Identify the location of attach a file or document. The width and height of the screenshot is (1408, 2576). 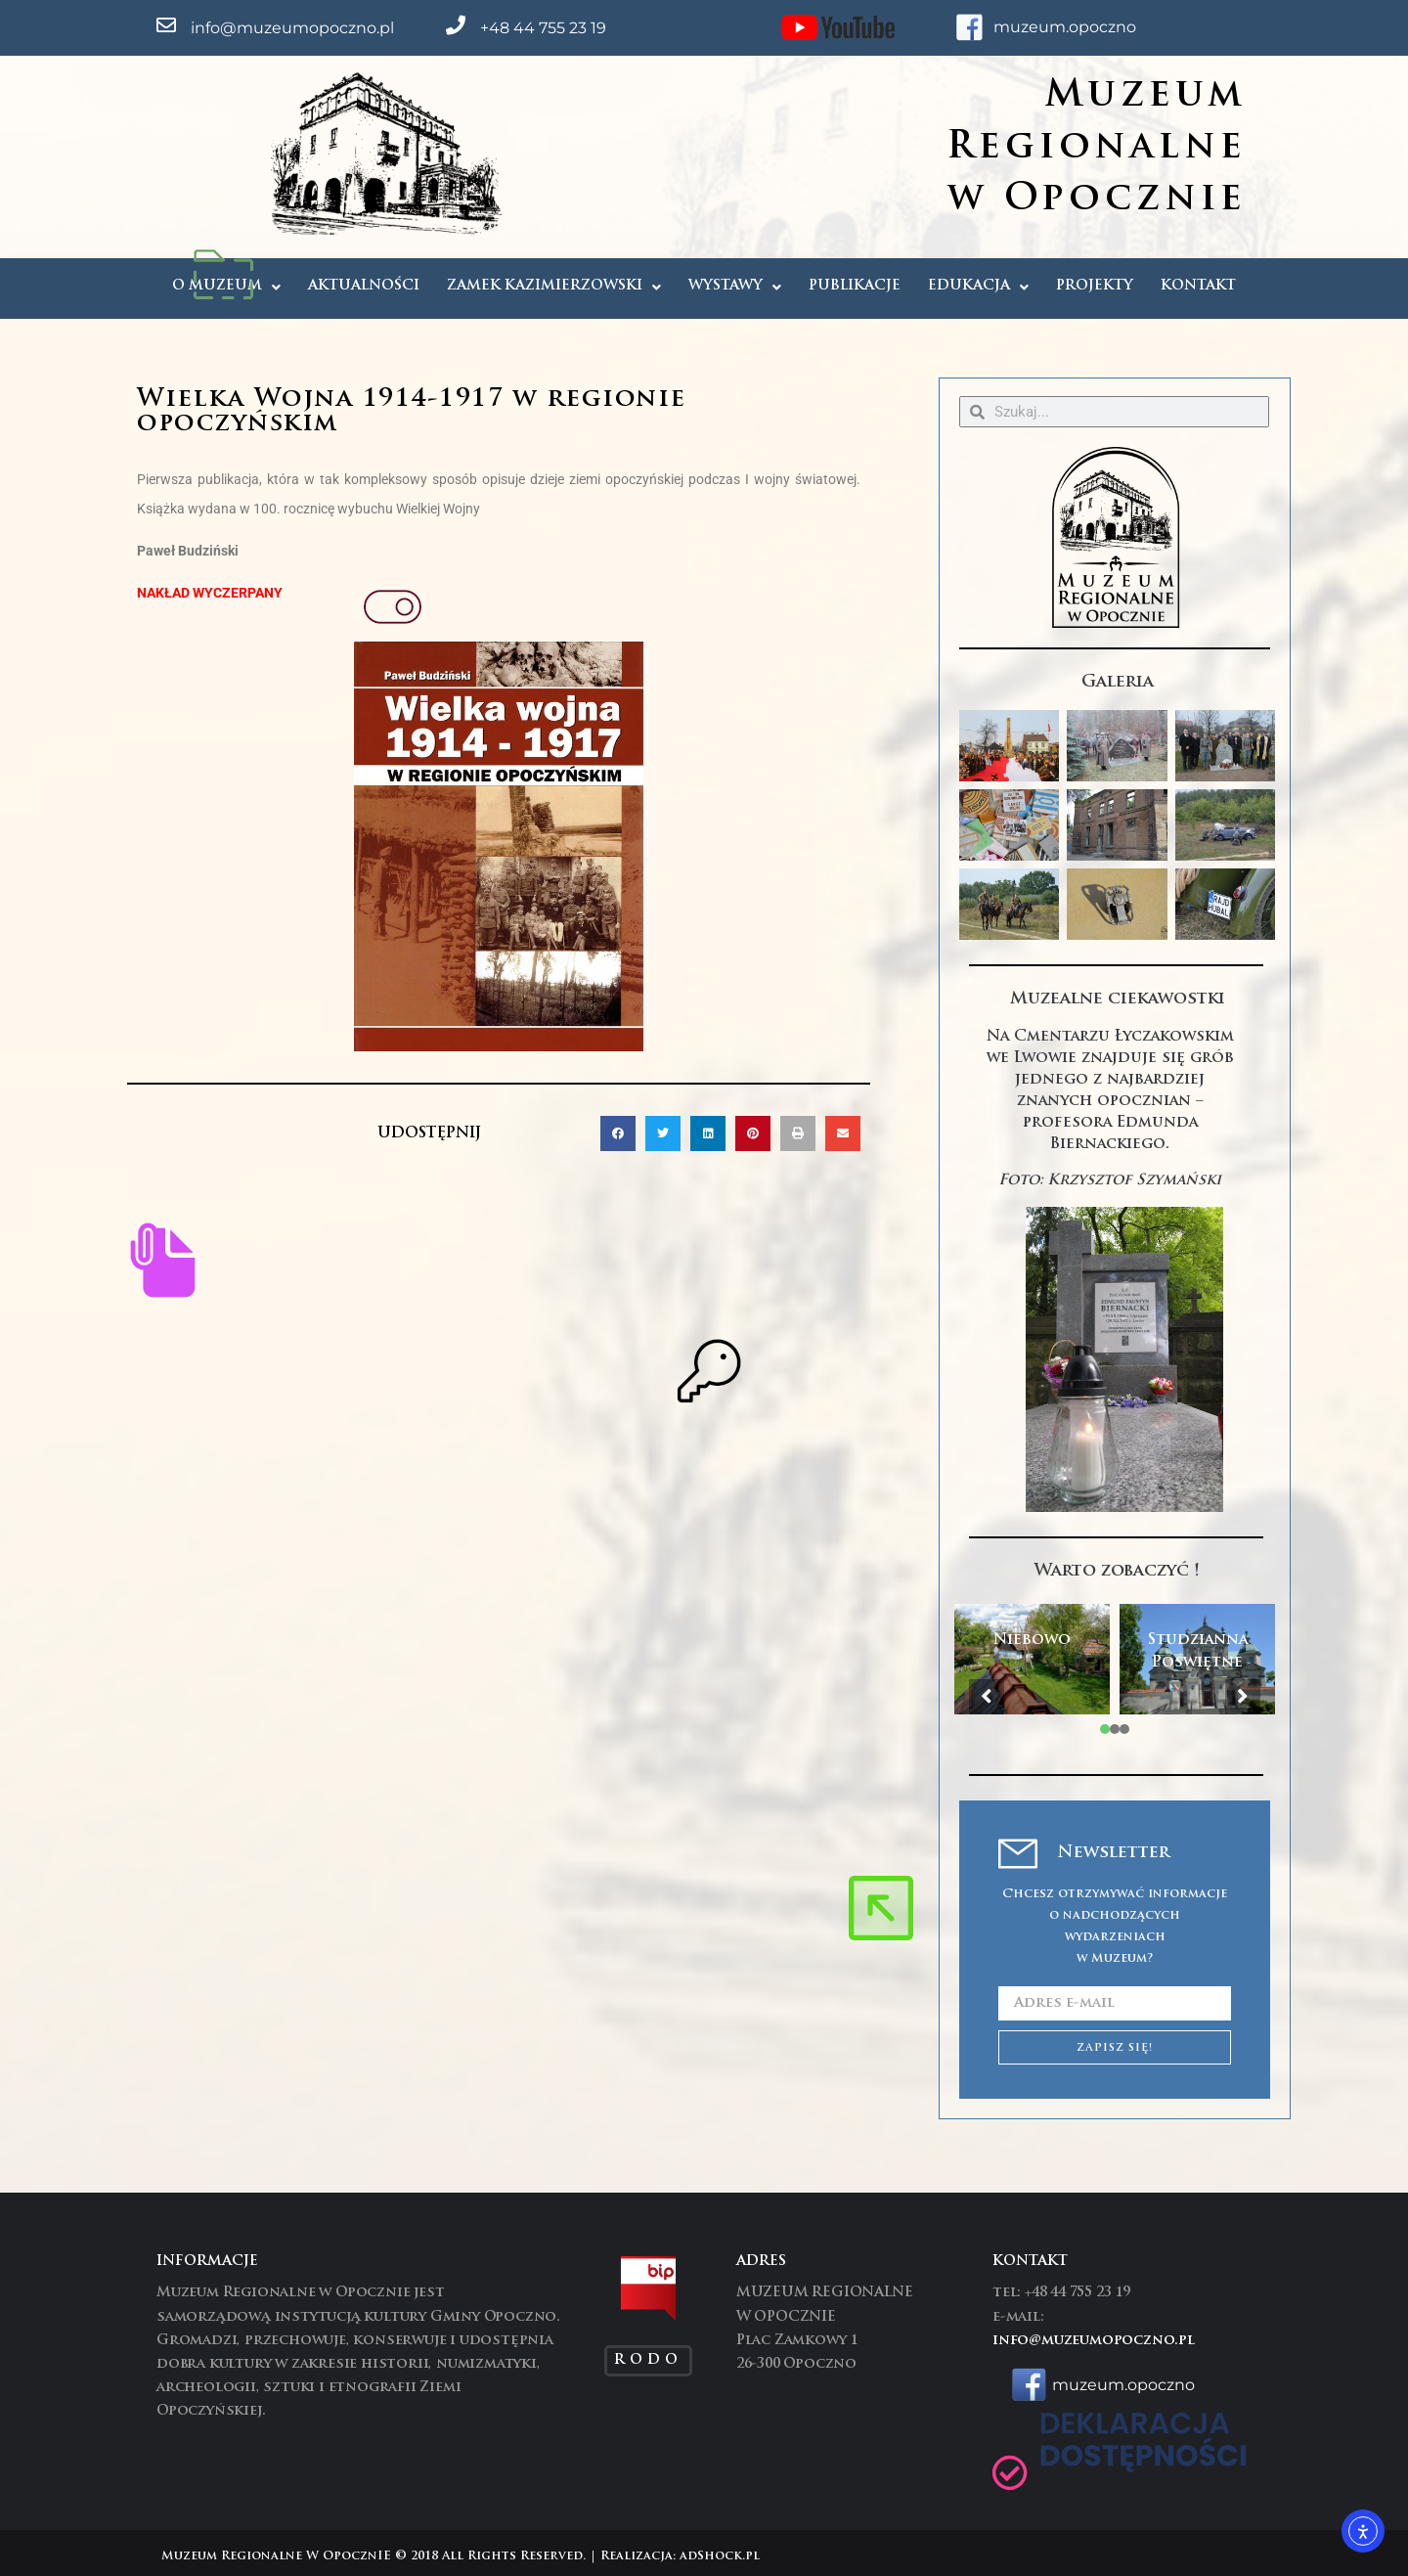
(162, 1260).